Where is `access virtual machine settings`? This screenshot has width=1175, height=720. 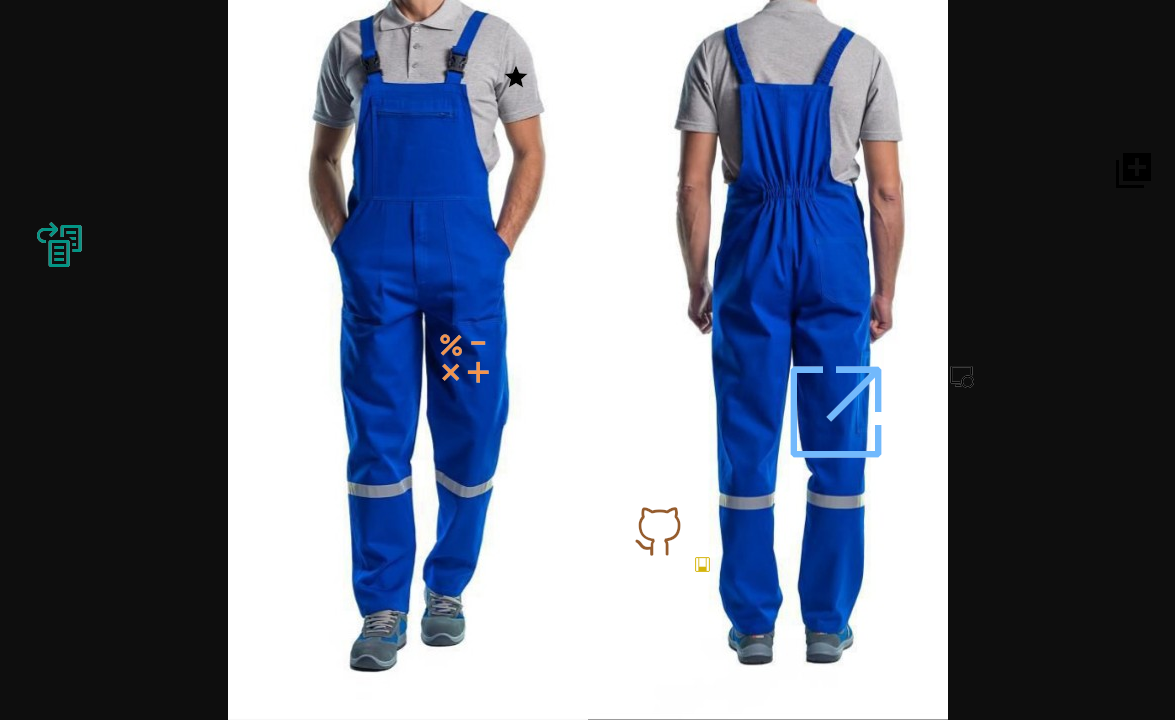 access virtual machine settings is located at coordinates (961, 375).